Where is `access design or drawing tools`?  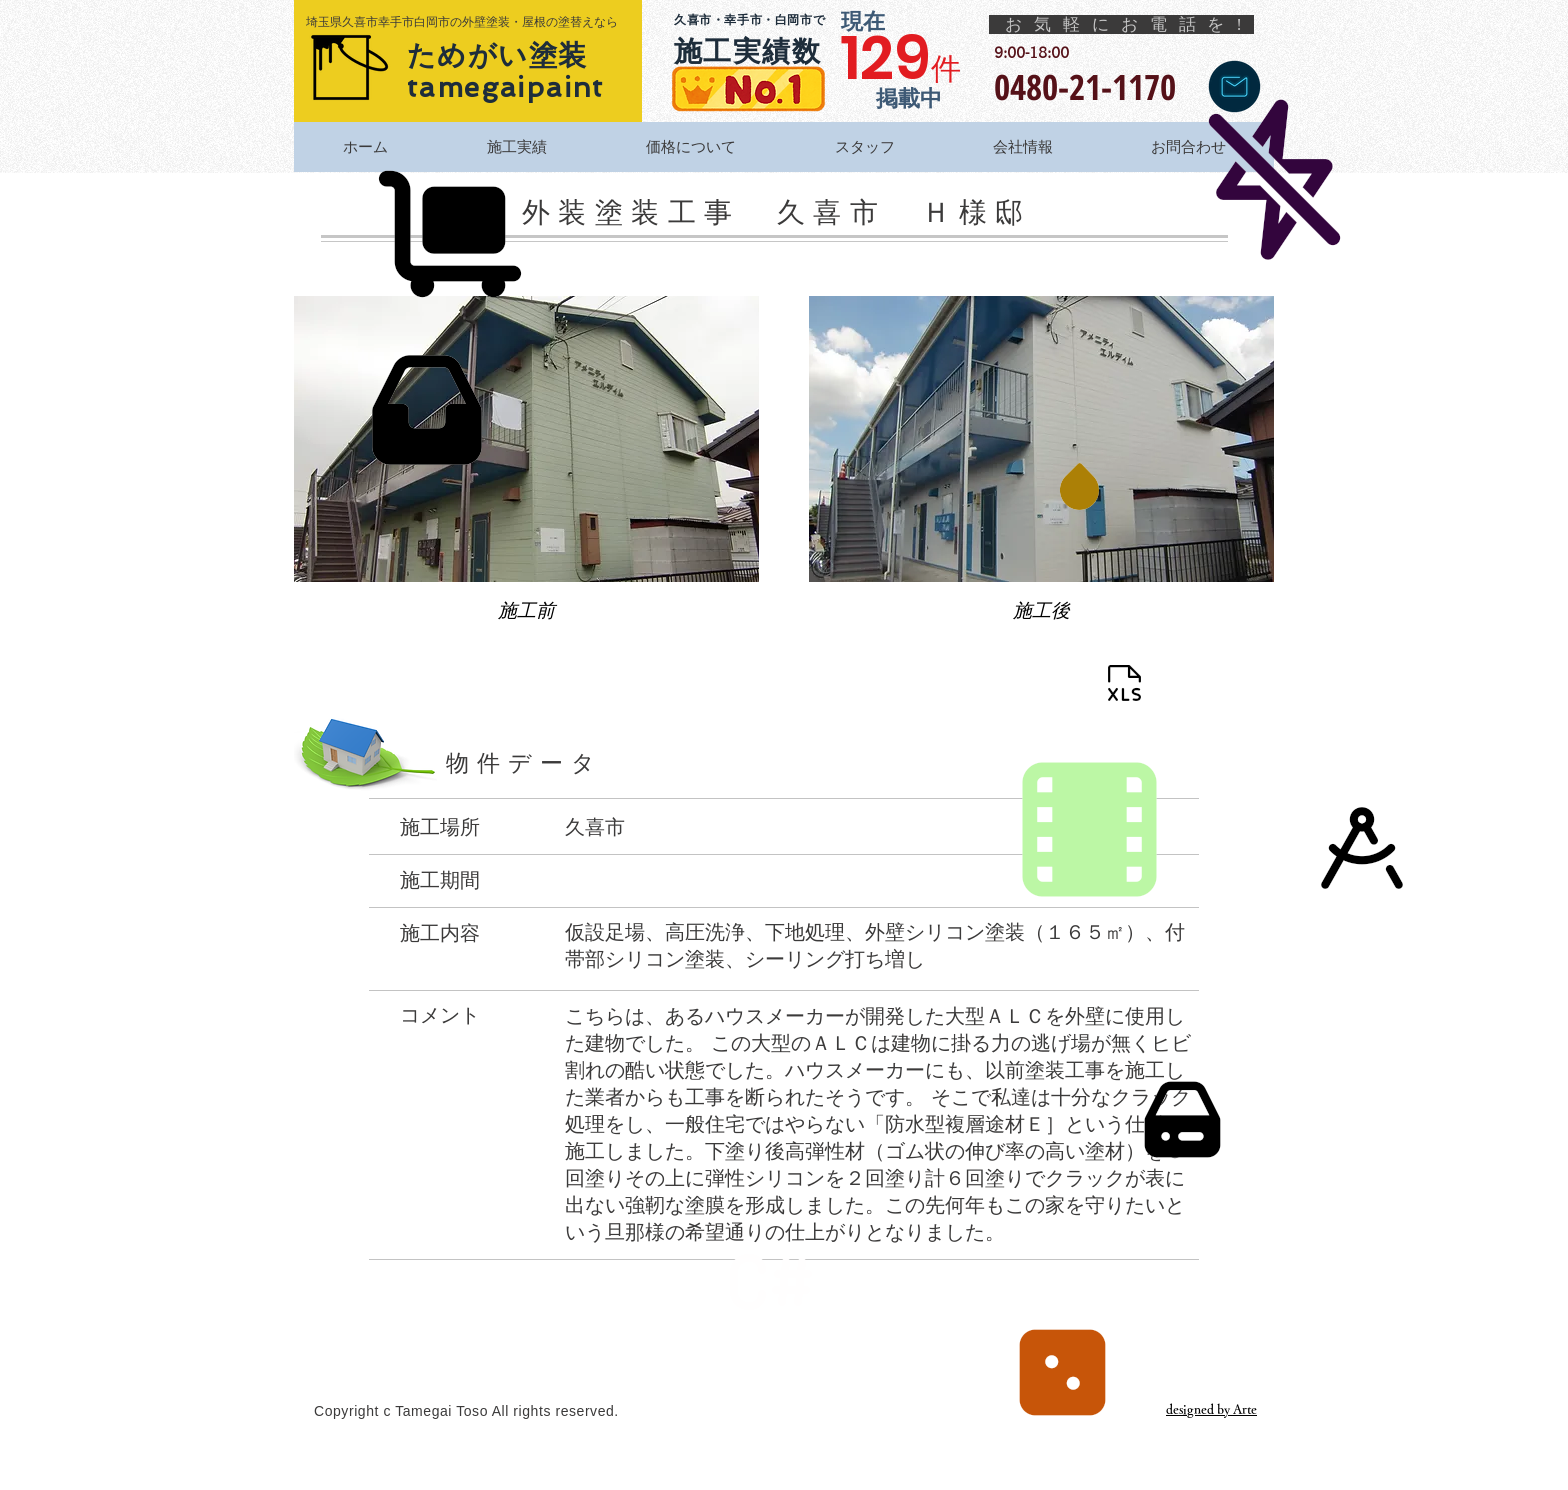 access design or drawing tools is located at coordinates (1362, 848).